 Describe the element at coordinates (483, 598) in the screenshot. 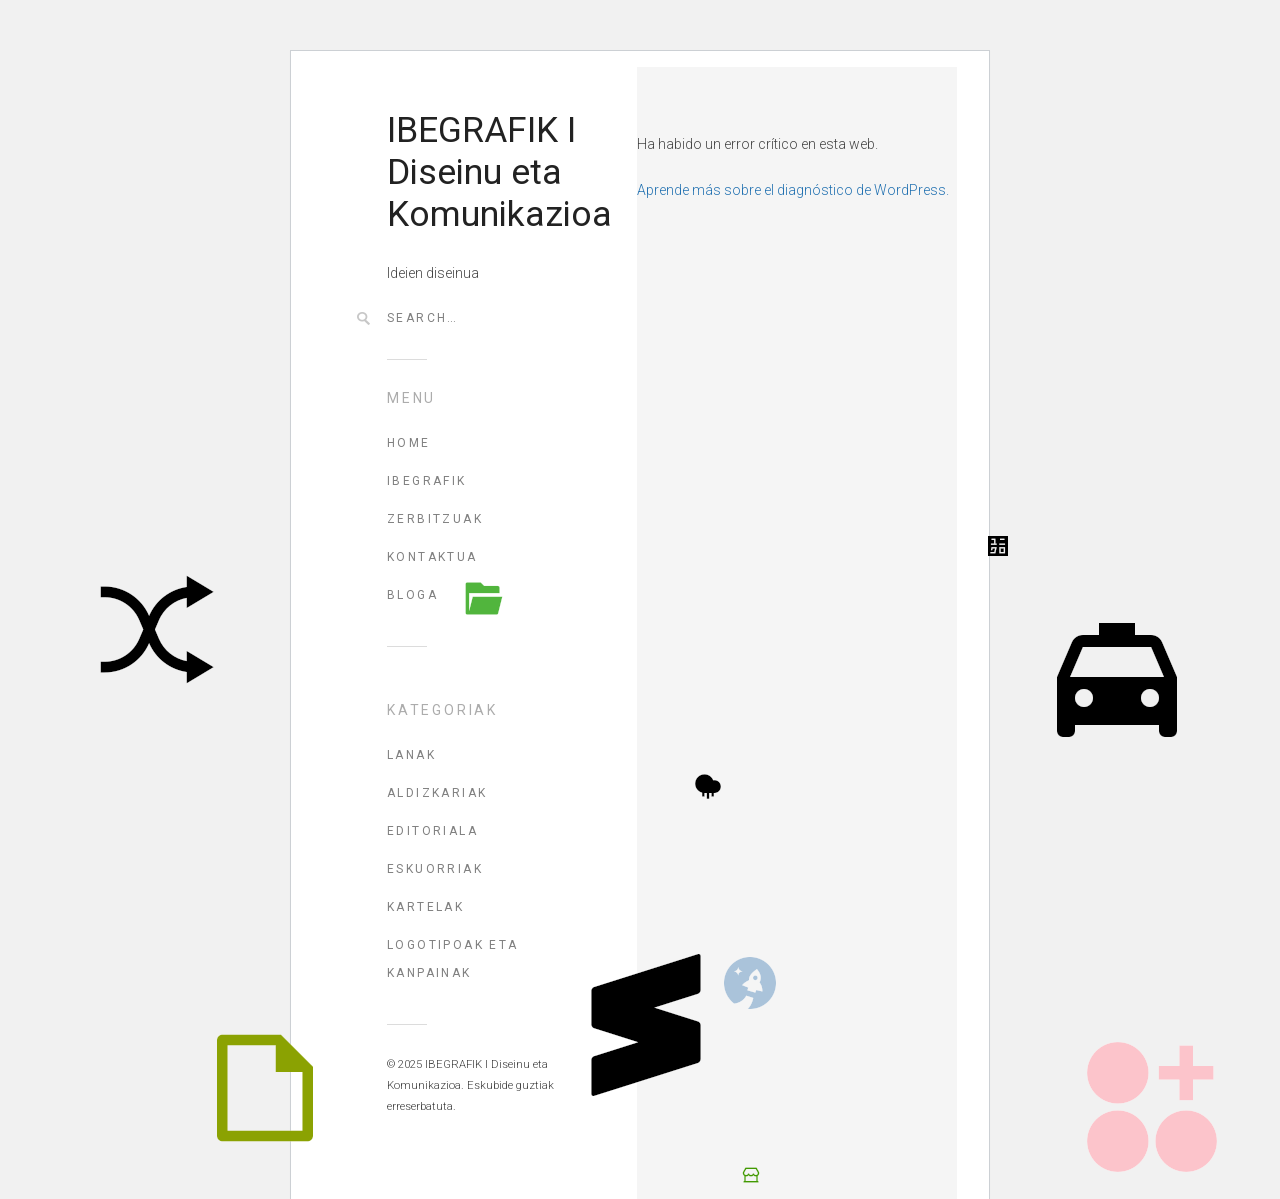

I see `open folder to view contents` at that location.